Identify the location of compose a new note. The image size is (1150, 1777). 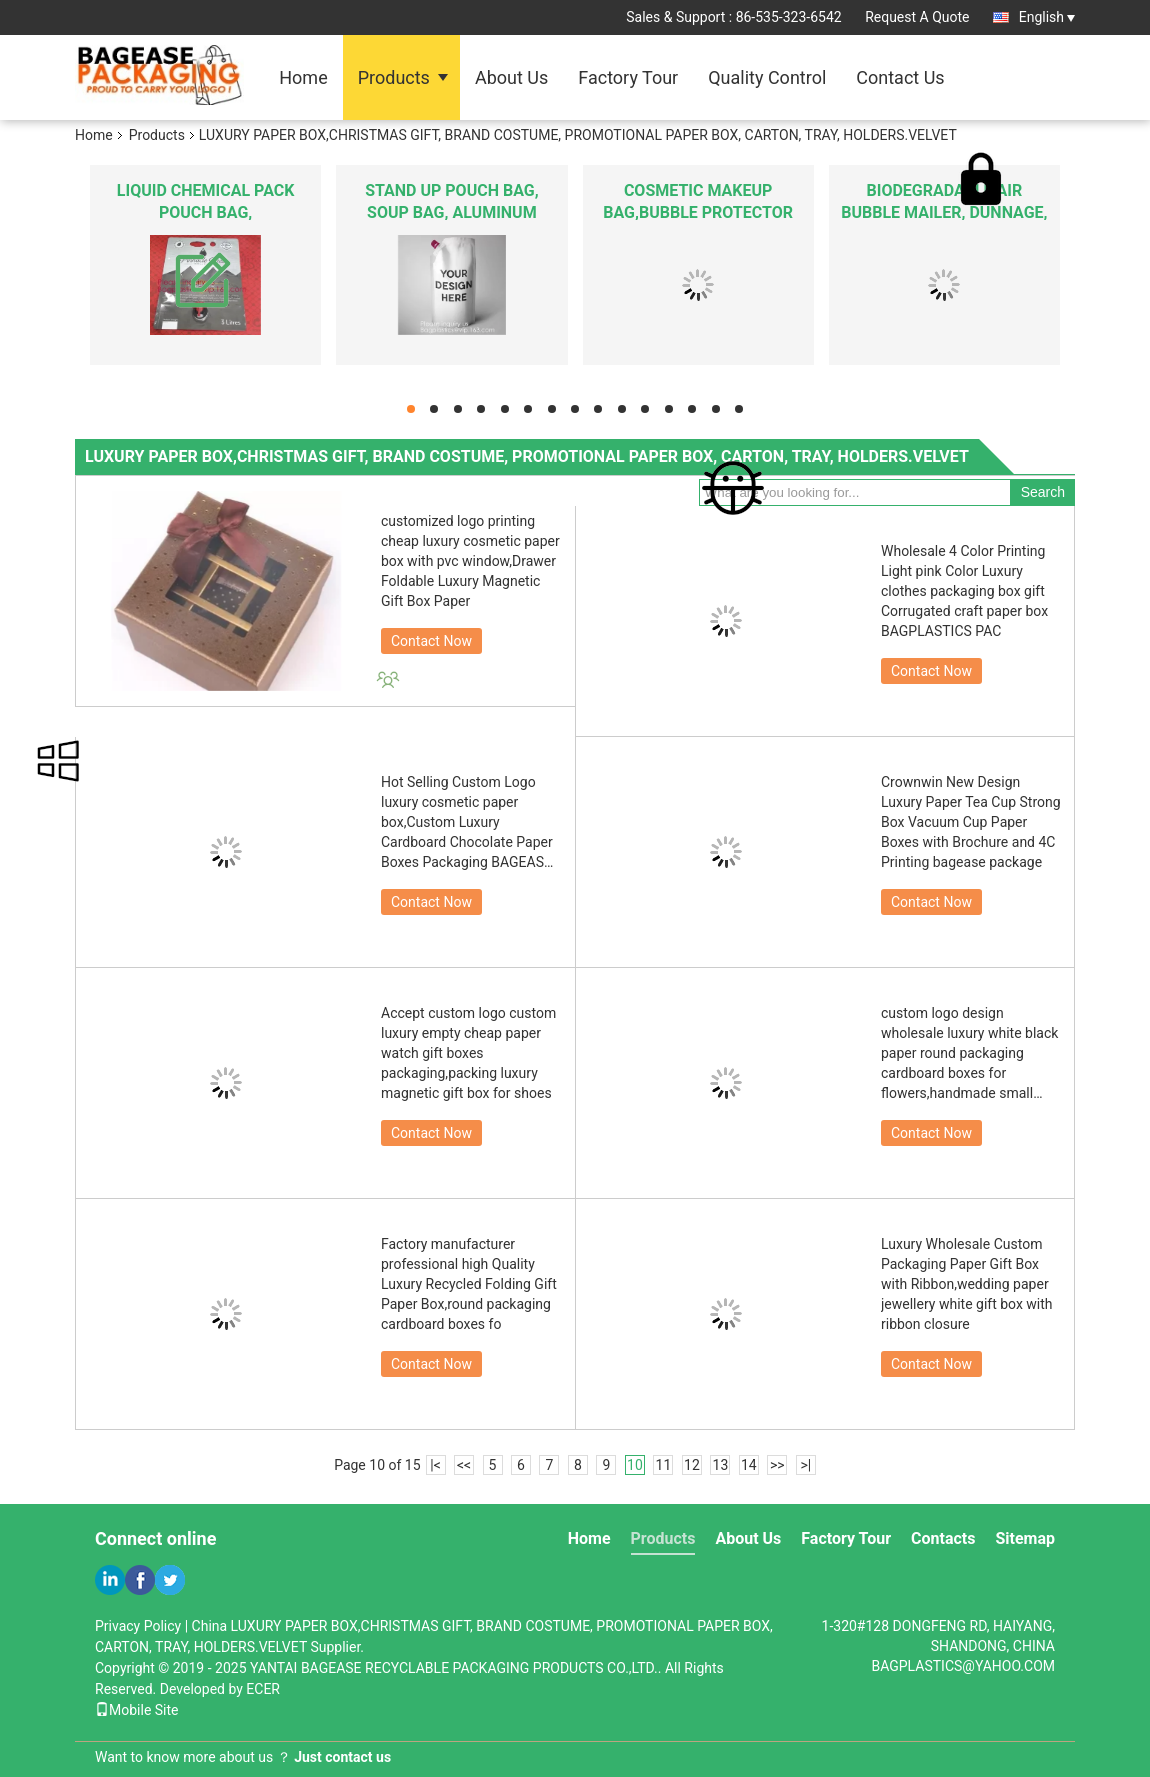
(202, 281).